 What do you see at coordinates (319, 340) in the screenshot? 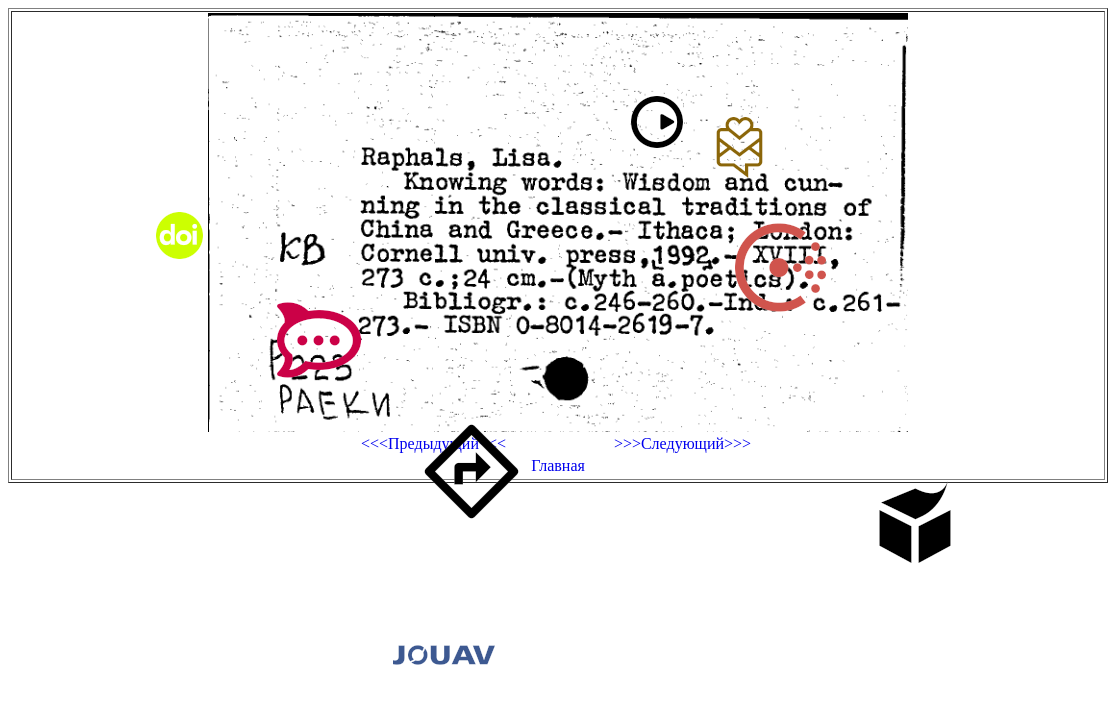
I see `open Rocket.Chat messaging app` at bounding box center [319, 340].